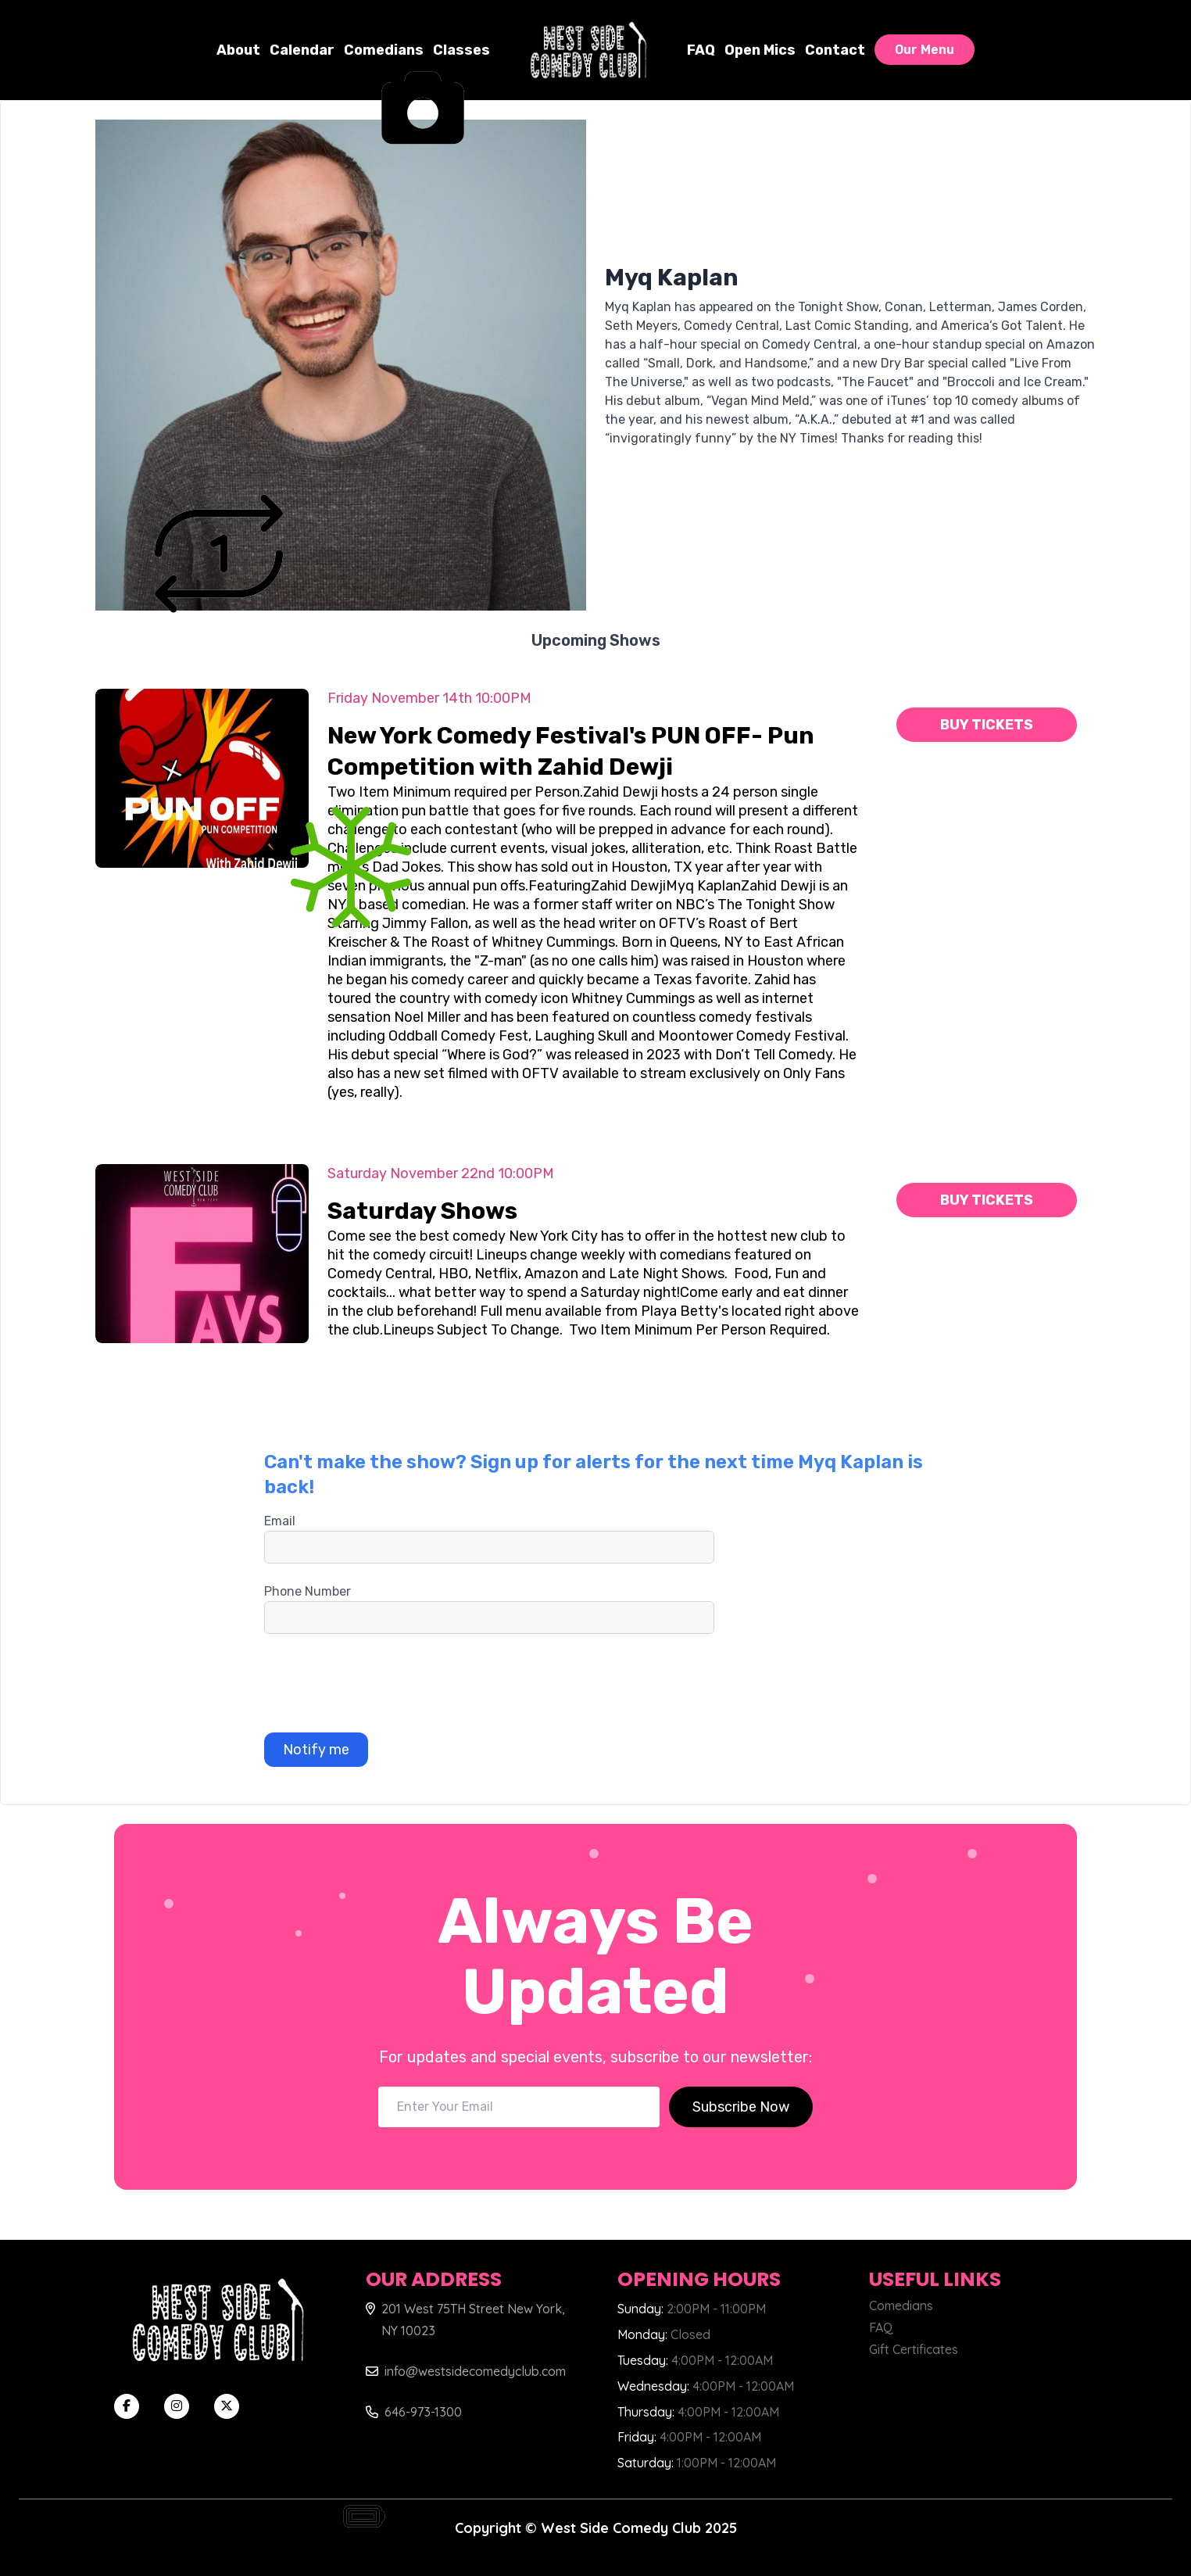 The image size is (1191, 2576). What do you see at coordinates (219, 554) in the screenshot?
I see `repeat current track once` at bounding box center [219, 554].